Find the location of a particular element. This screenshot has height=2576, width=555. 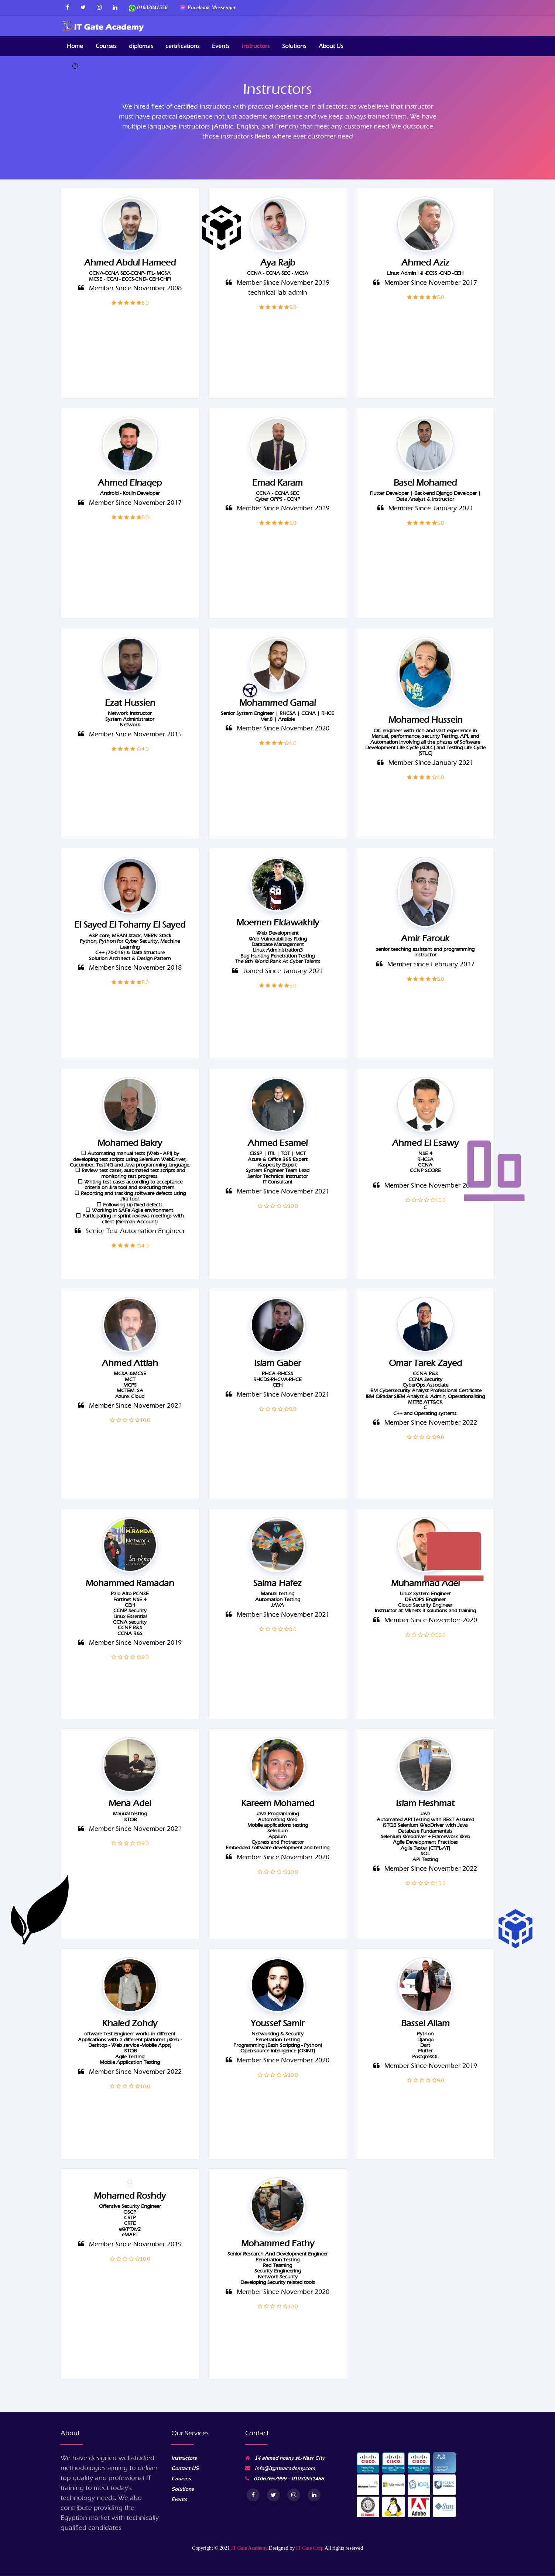

binance coin (bnb) cryptocurrency logo is located at coordinates (221, 227).